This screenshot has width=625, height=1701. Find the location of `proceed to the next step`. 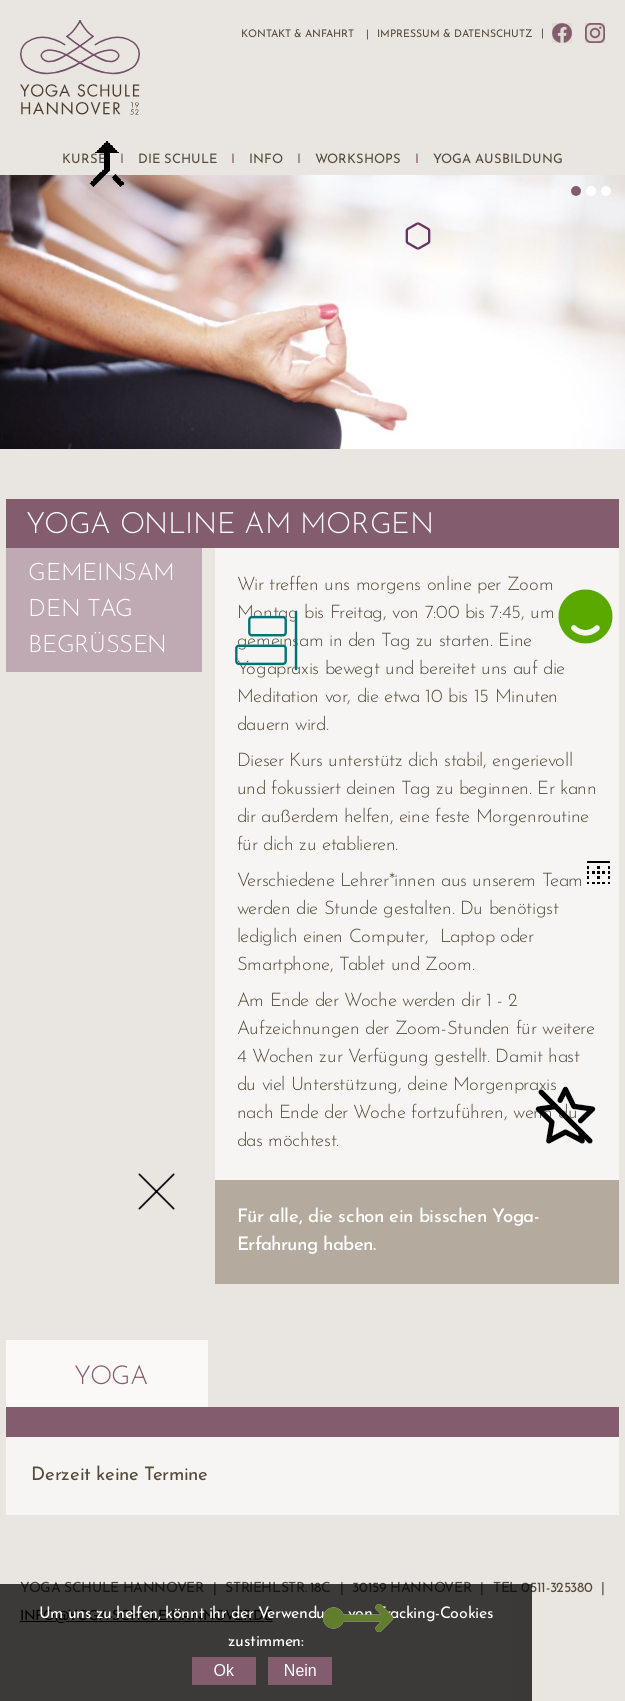

proceed to the next step is located at coordinates (358, 1618).